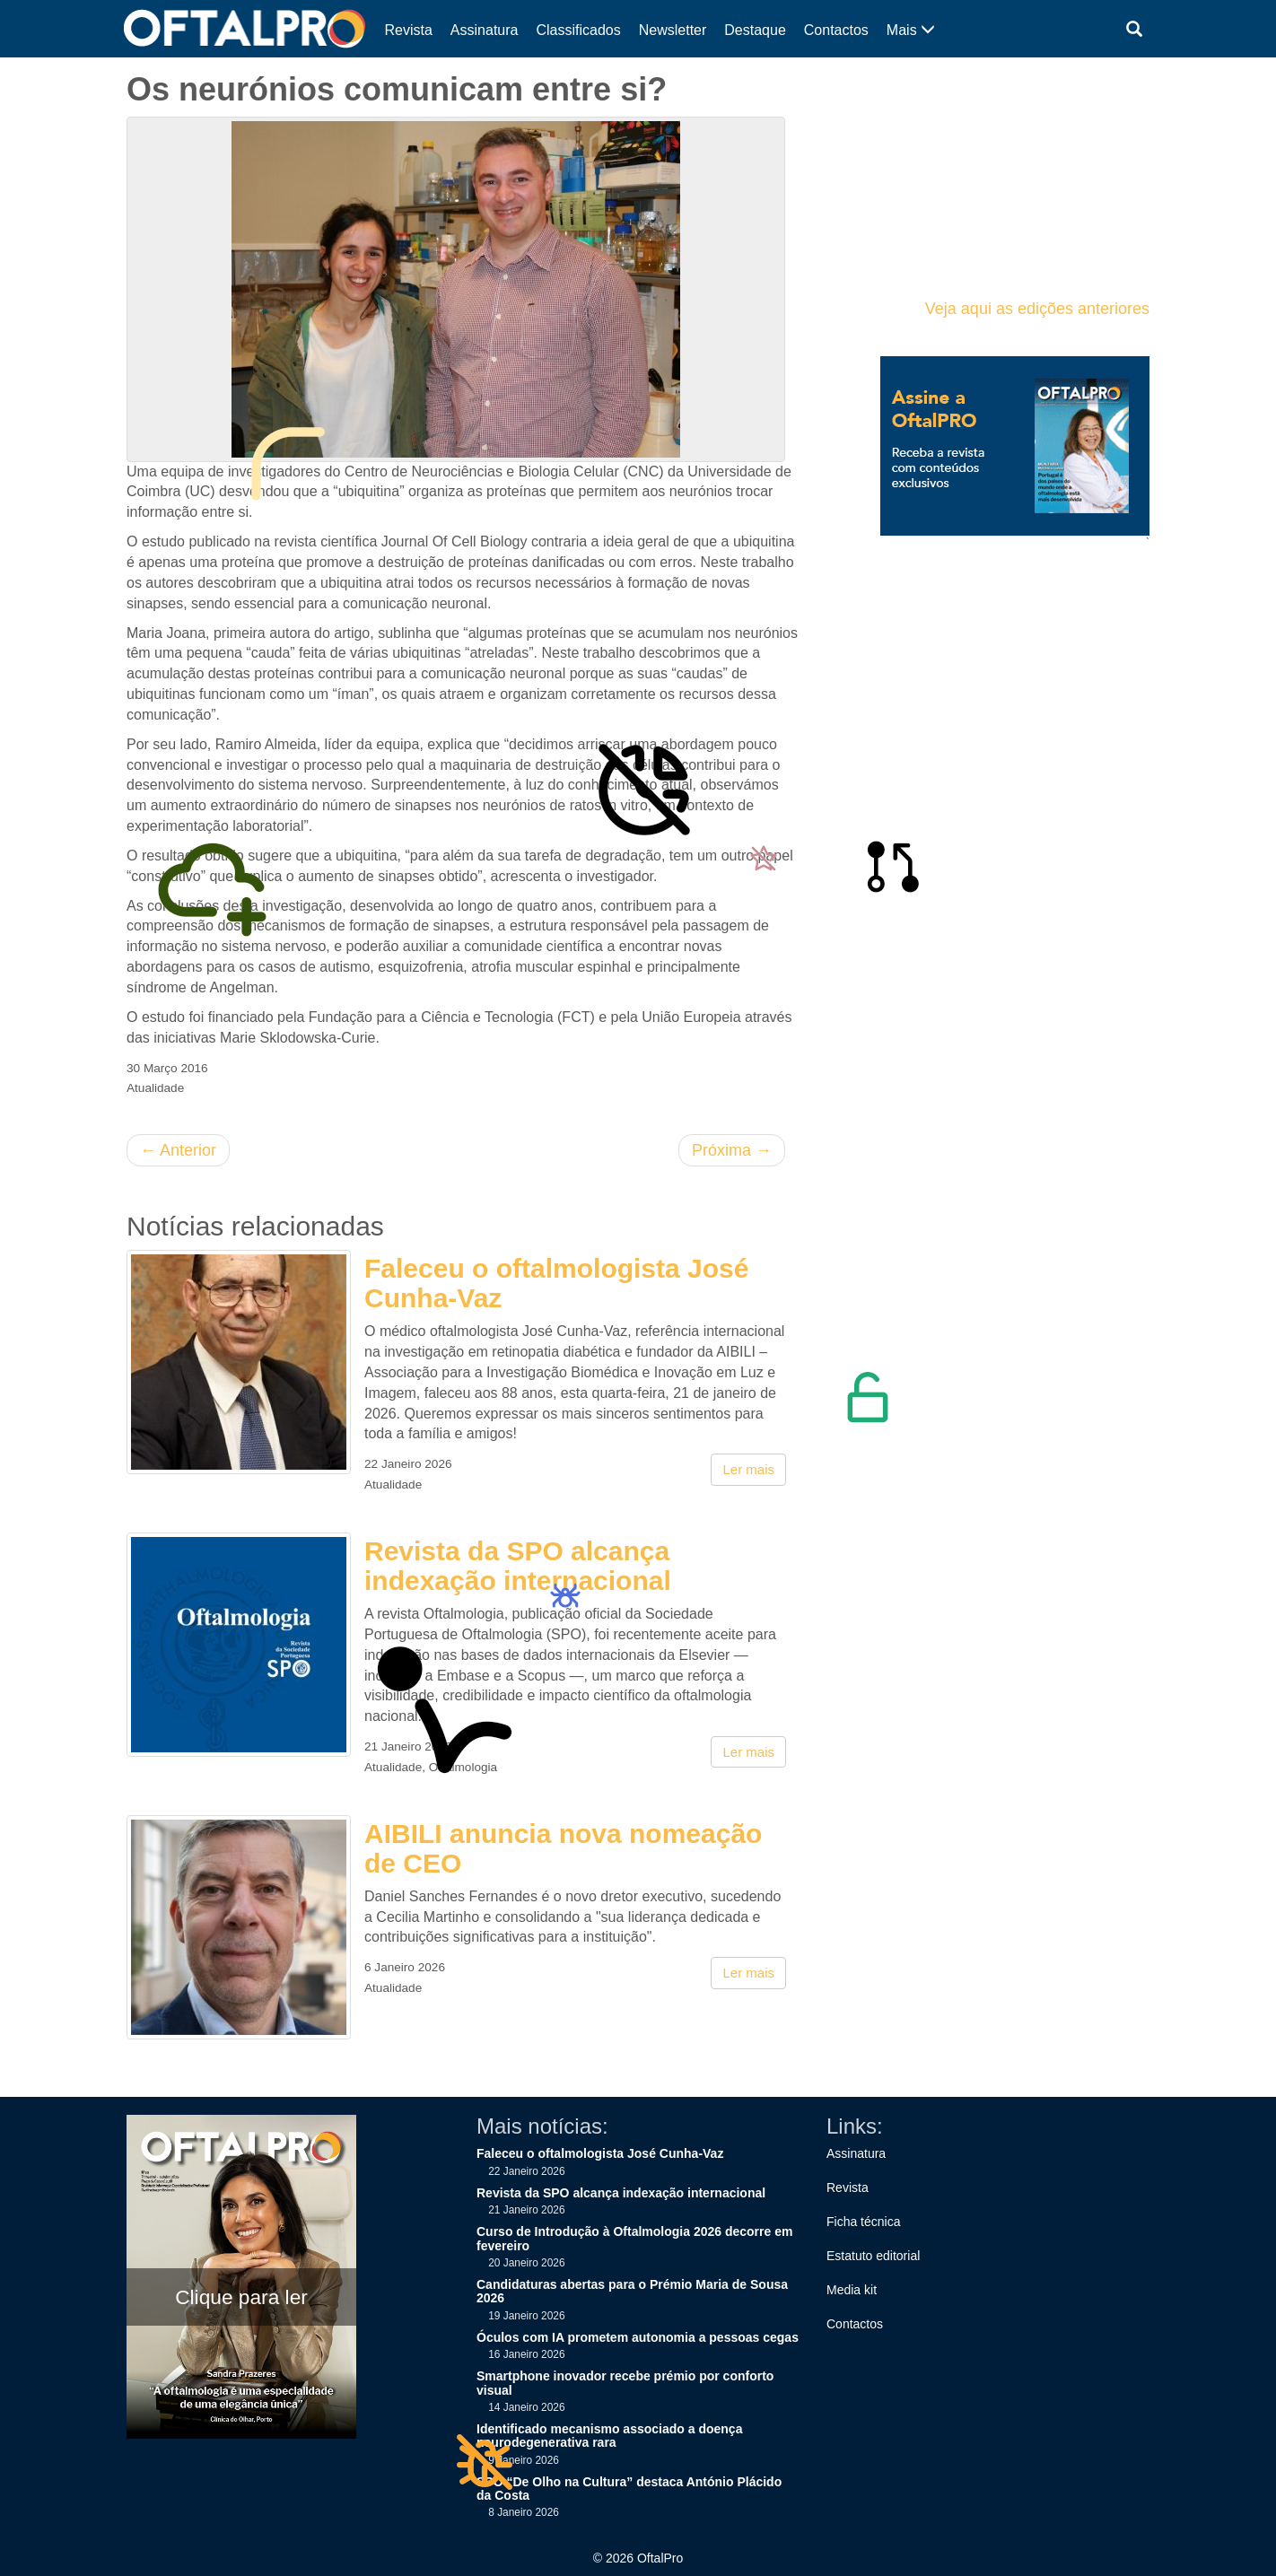 The image size is (1276, 2576). What do you see at coordinates (868, 1399) in the screenshot?
I see `unlock or unsecure an item` at bounding box center [868, 1399].